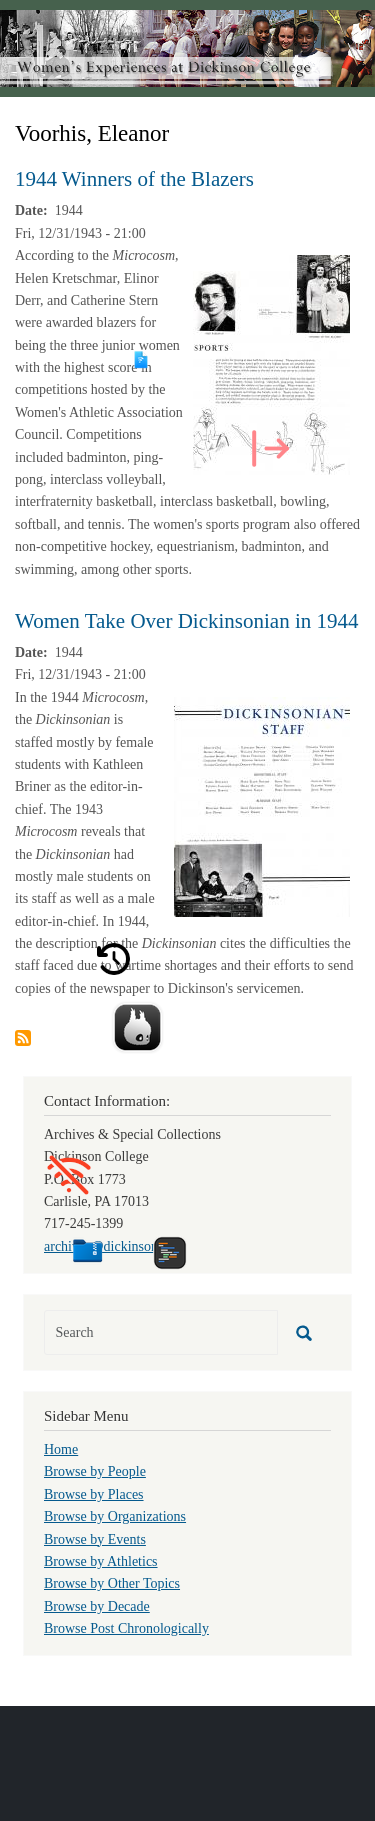  What do you see at coordinates (87, 1251) in the screenshot?
I see `open nanazip compressed archive folder` at bounding box center [87, 1251].